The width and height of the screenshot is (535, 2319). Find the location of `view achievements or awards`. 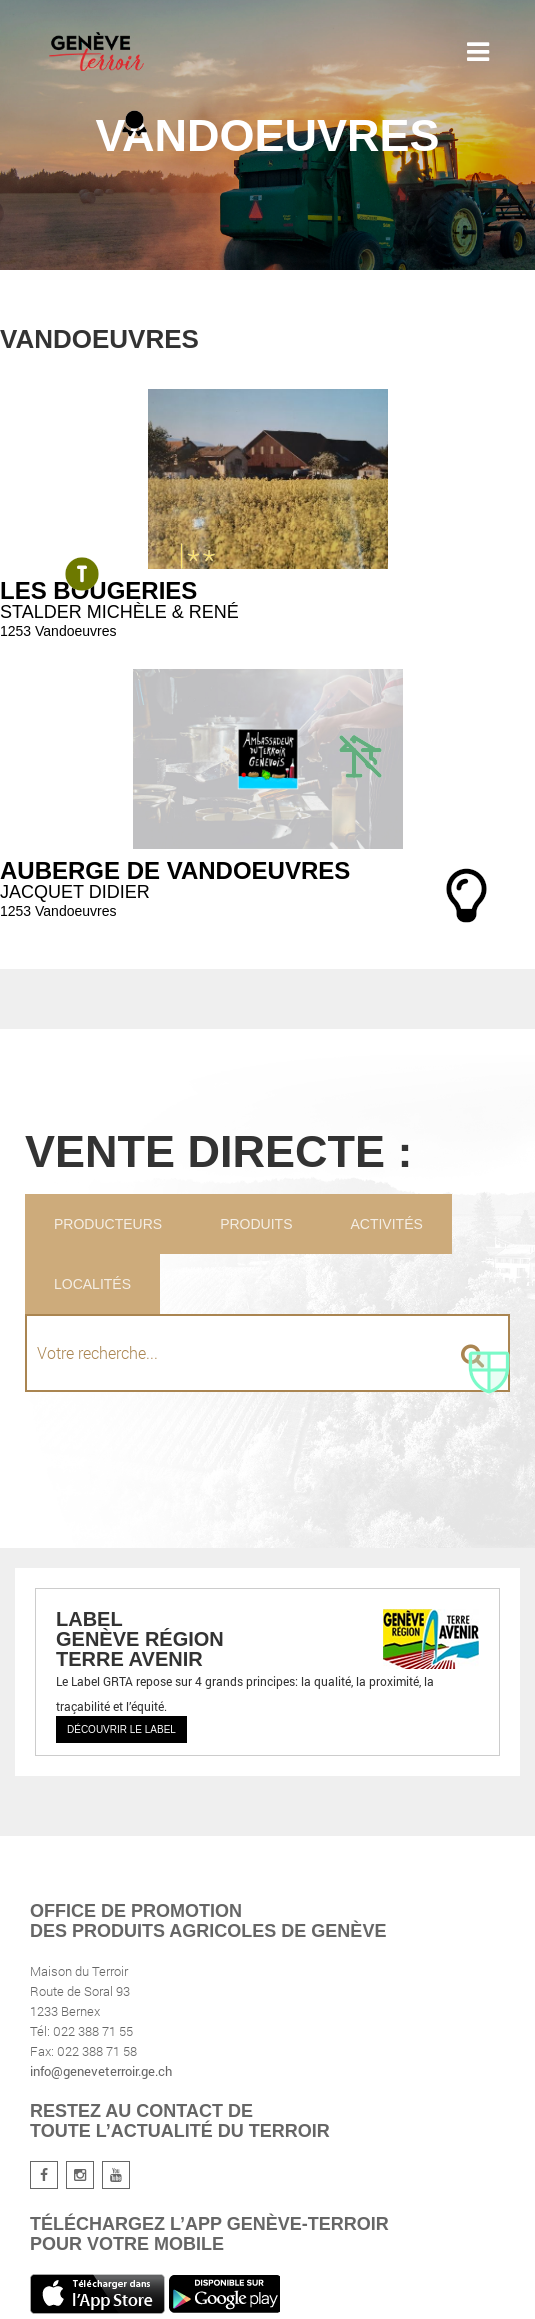

view achievements or awards is located at coordinates (134, 123).